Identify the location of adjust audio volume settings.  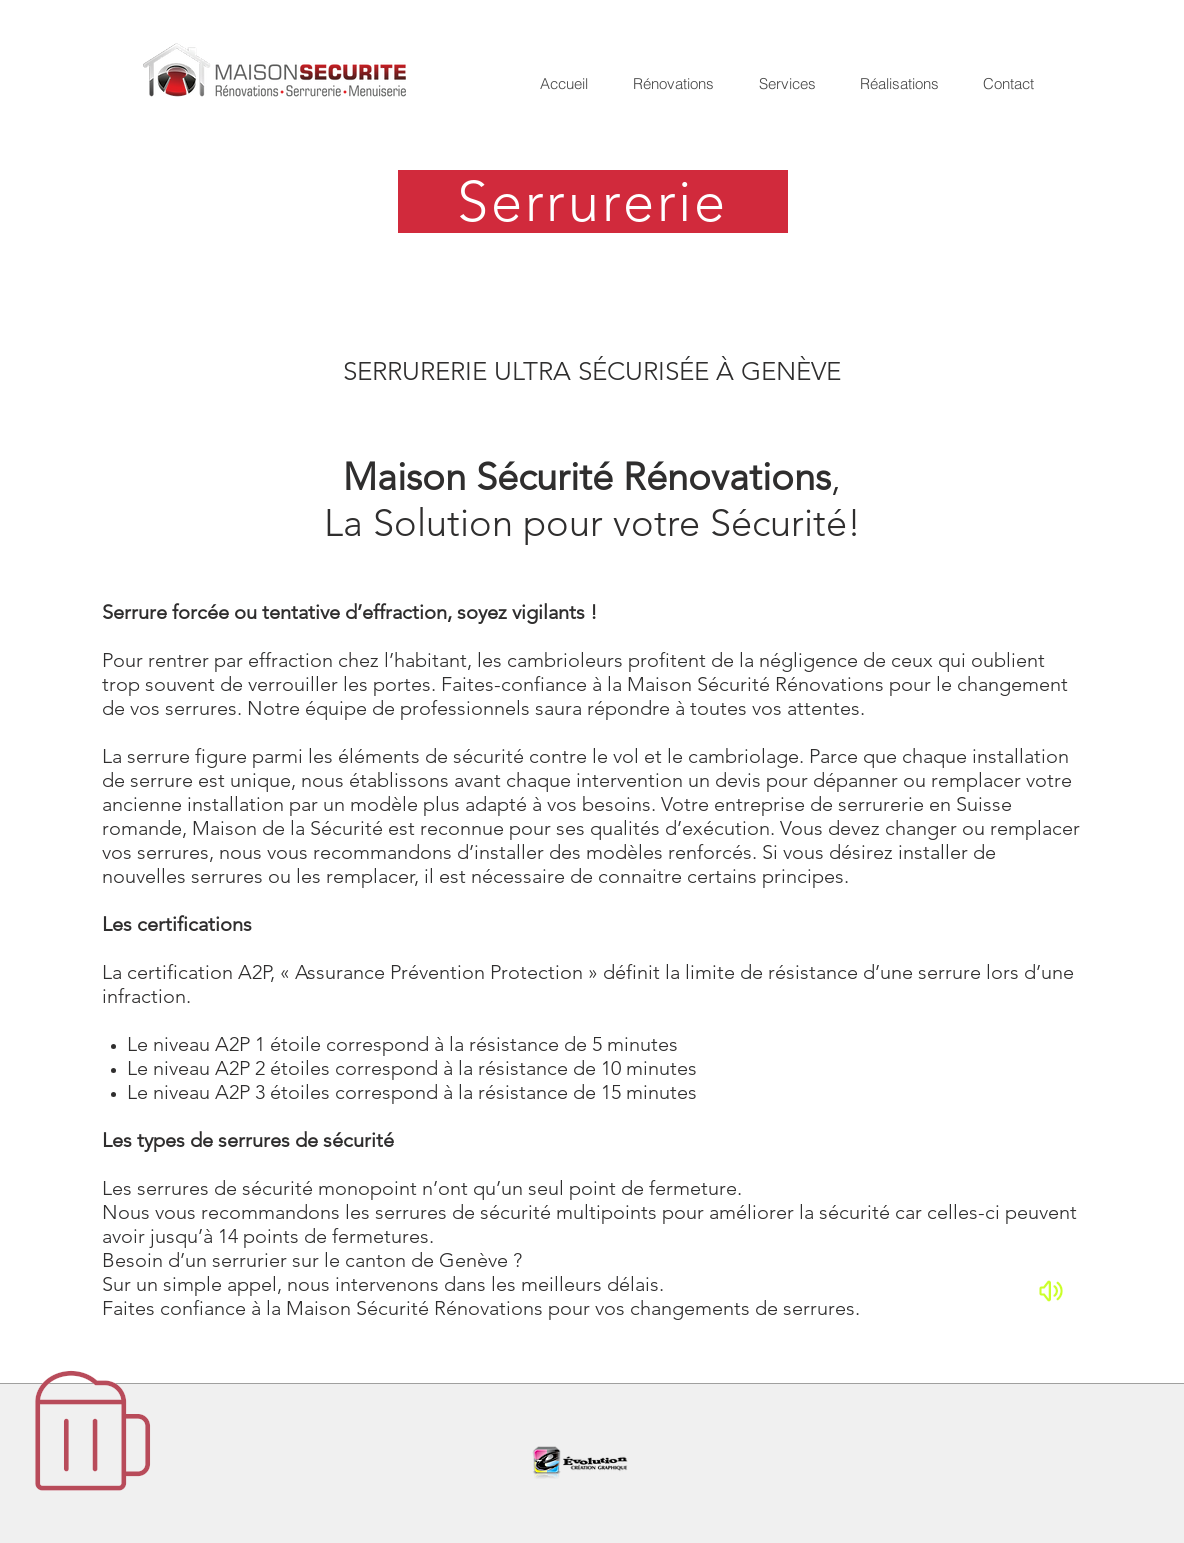
(1051, 1291).